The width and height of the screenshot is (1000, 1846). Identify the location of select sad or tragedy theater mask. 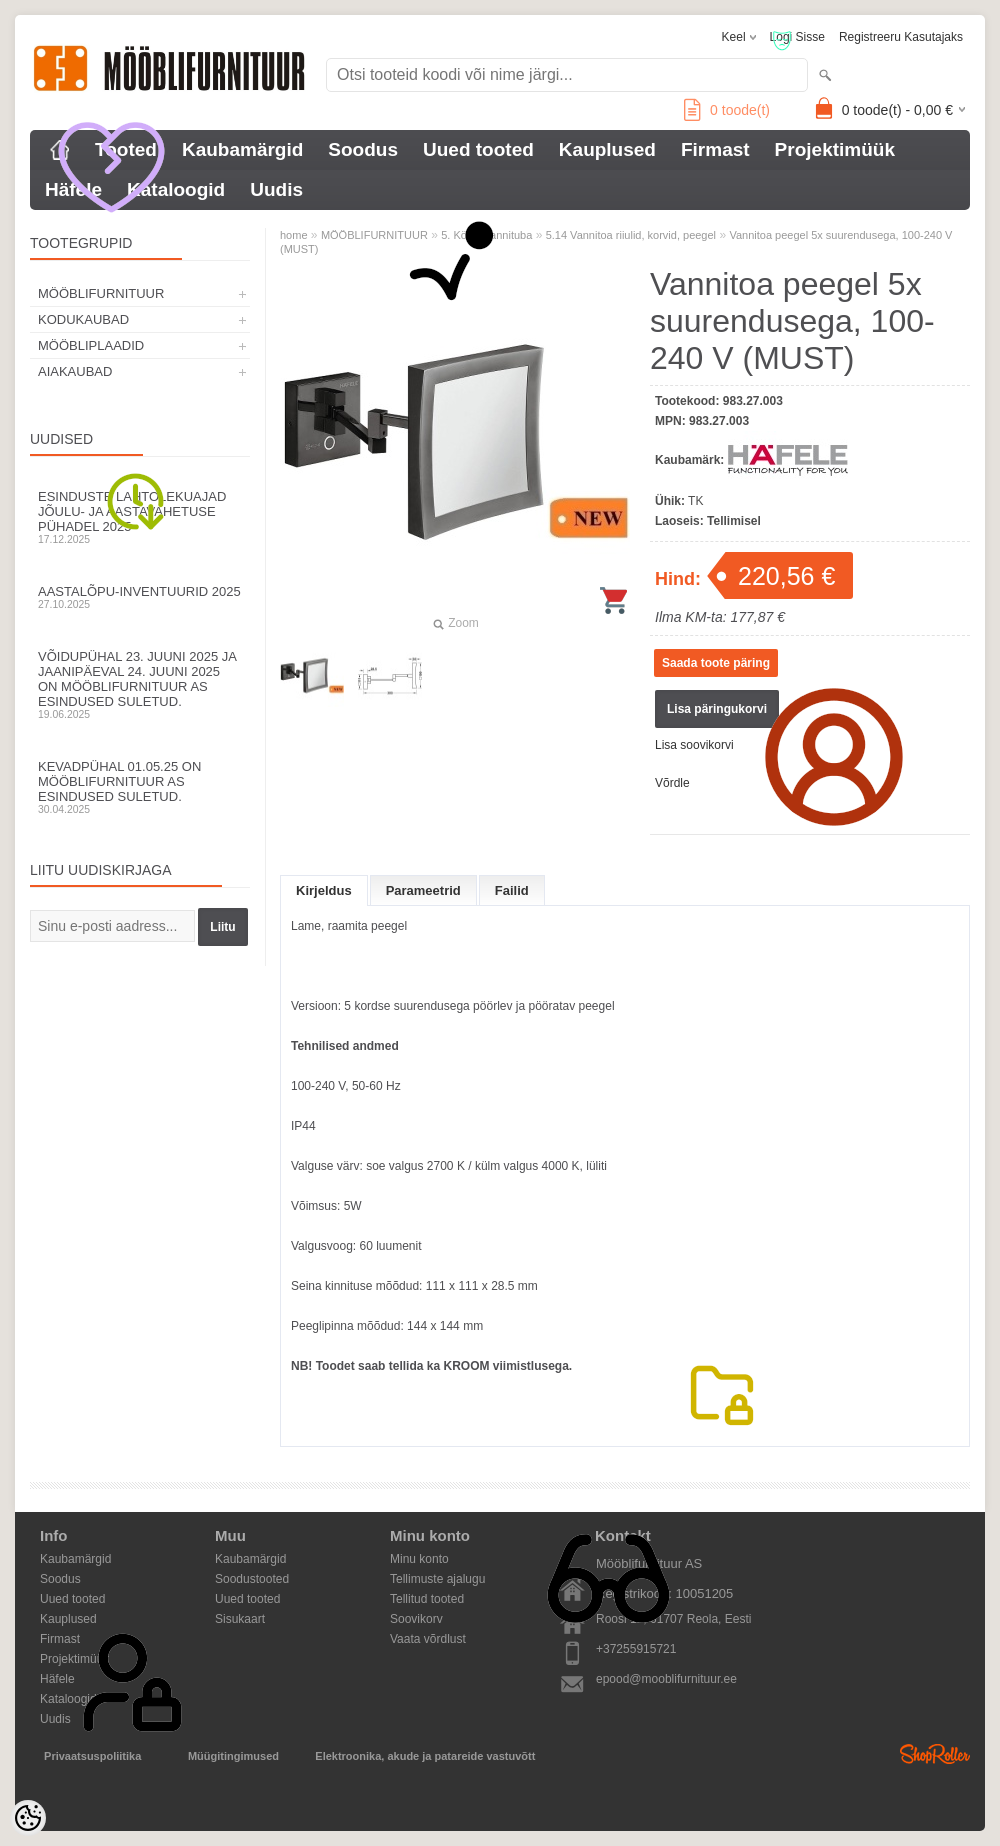
(782, 40).